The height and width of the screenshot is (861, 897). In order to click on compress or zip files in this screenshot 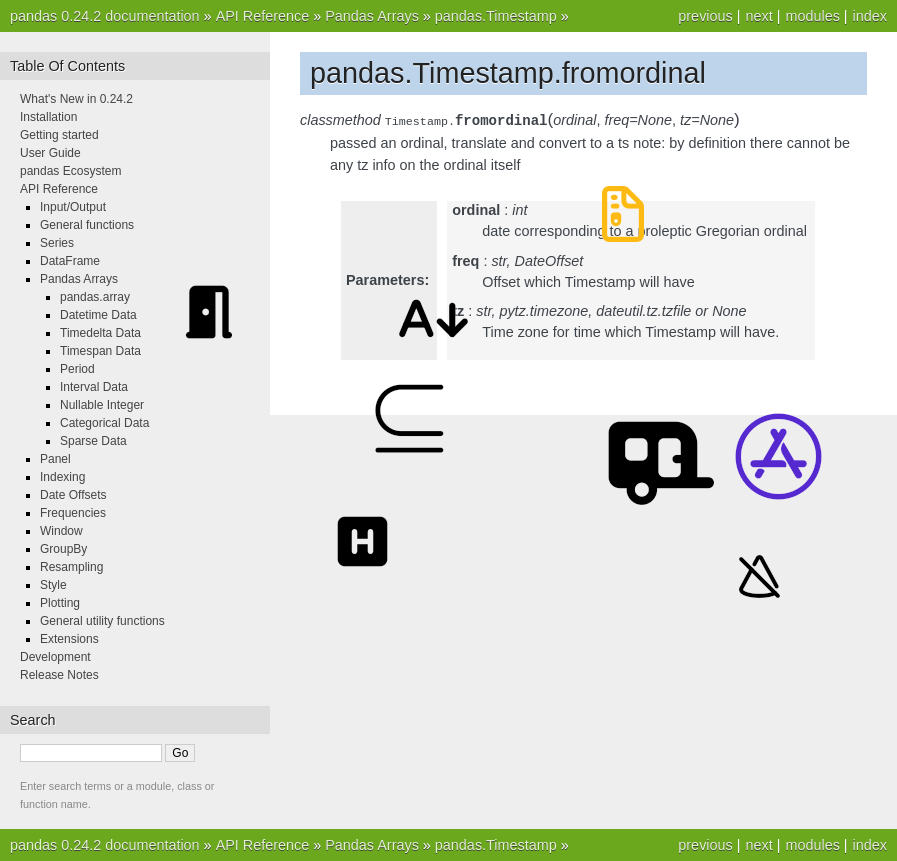, I will do `click(623, 214)`.